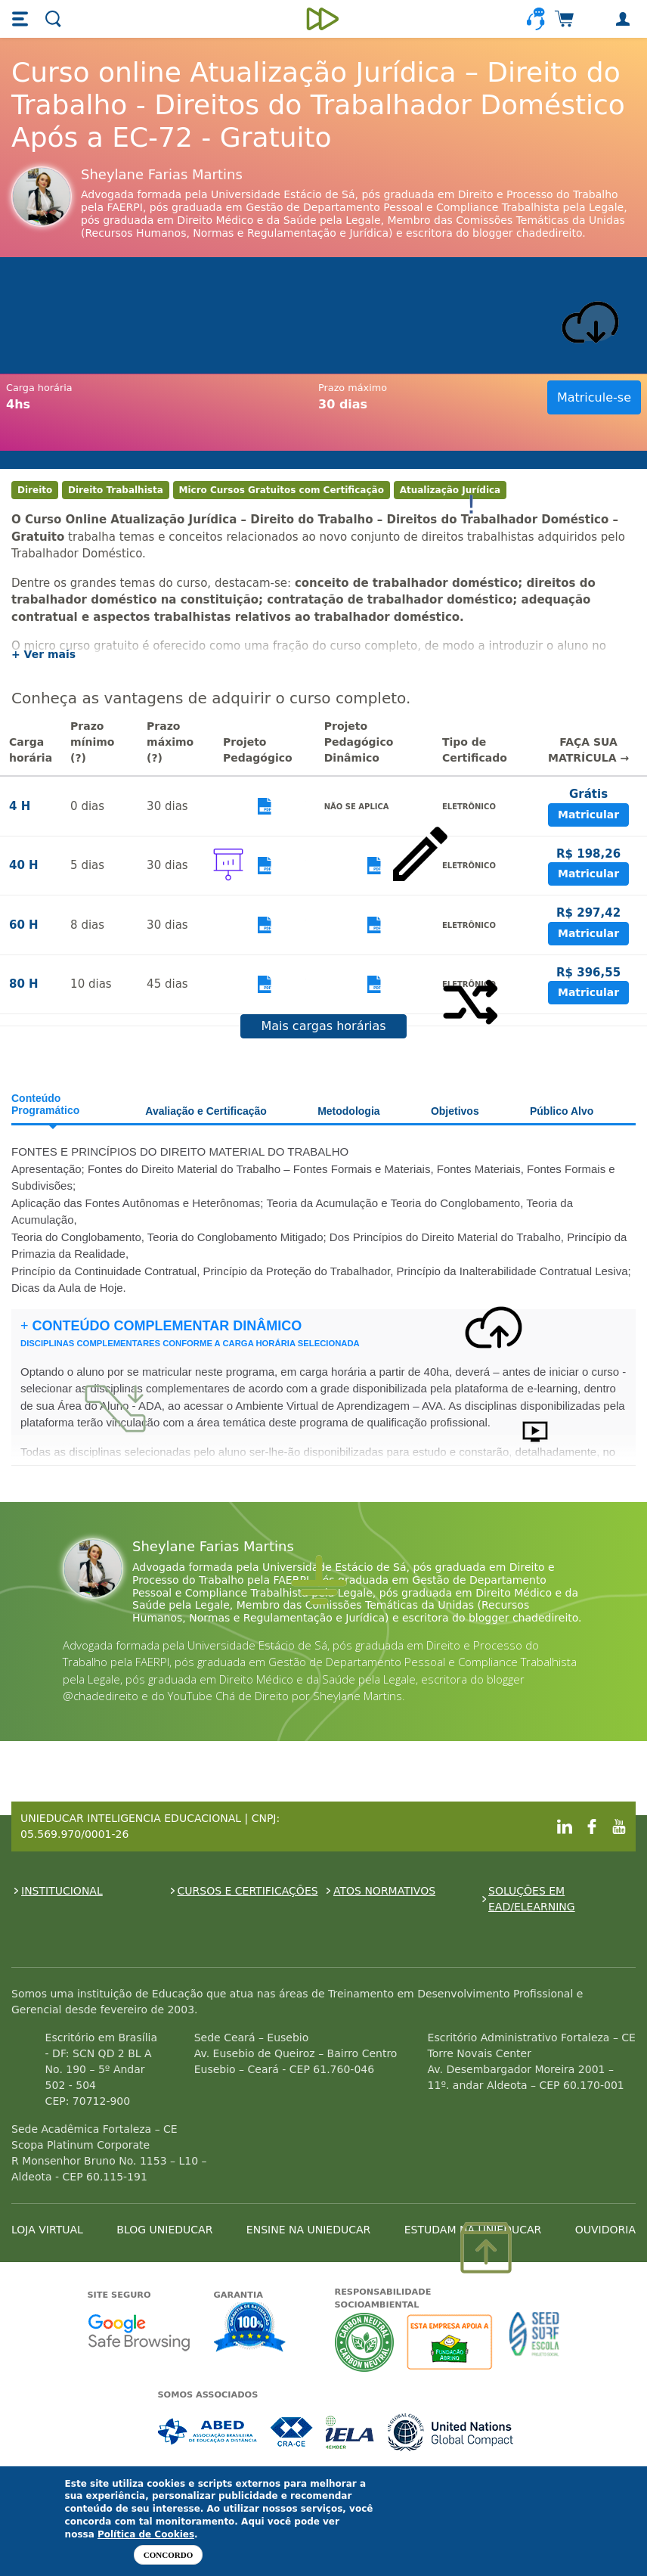  Describe the element at coordinates (471, 504) in the screenshot. I see `indicates a warning or important notice` at that location.